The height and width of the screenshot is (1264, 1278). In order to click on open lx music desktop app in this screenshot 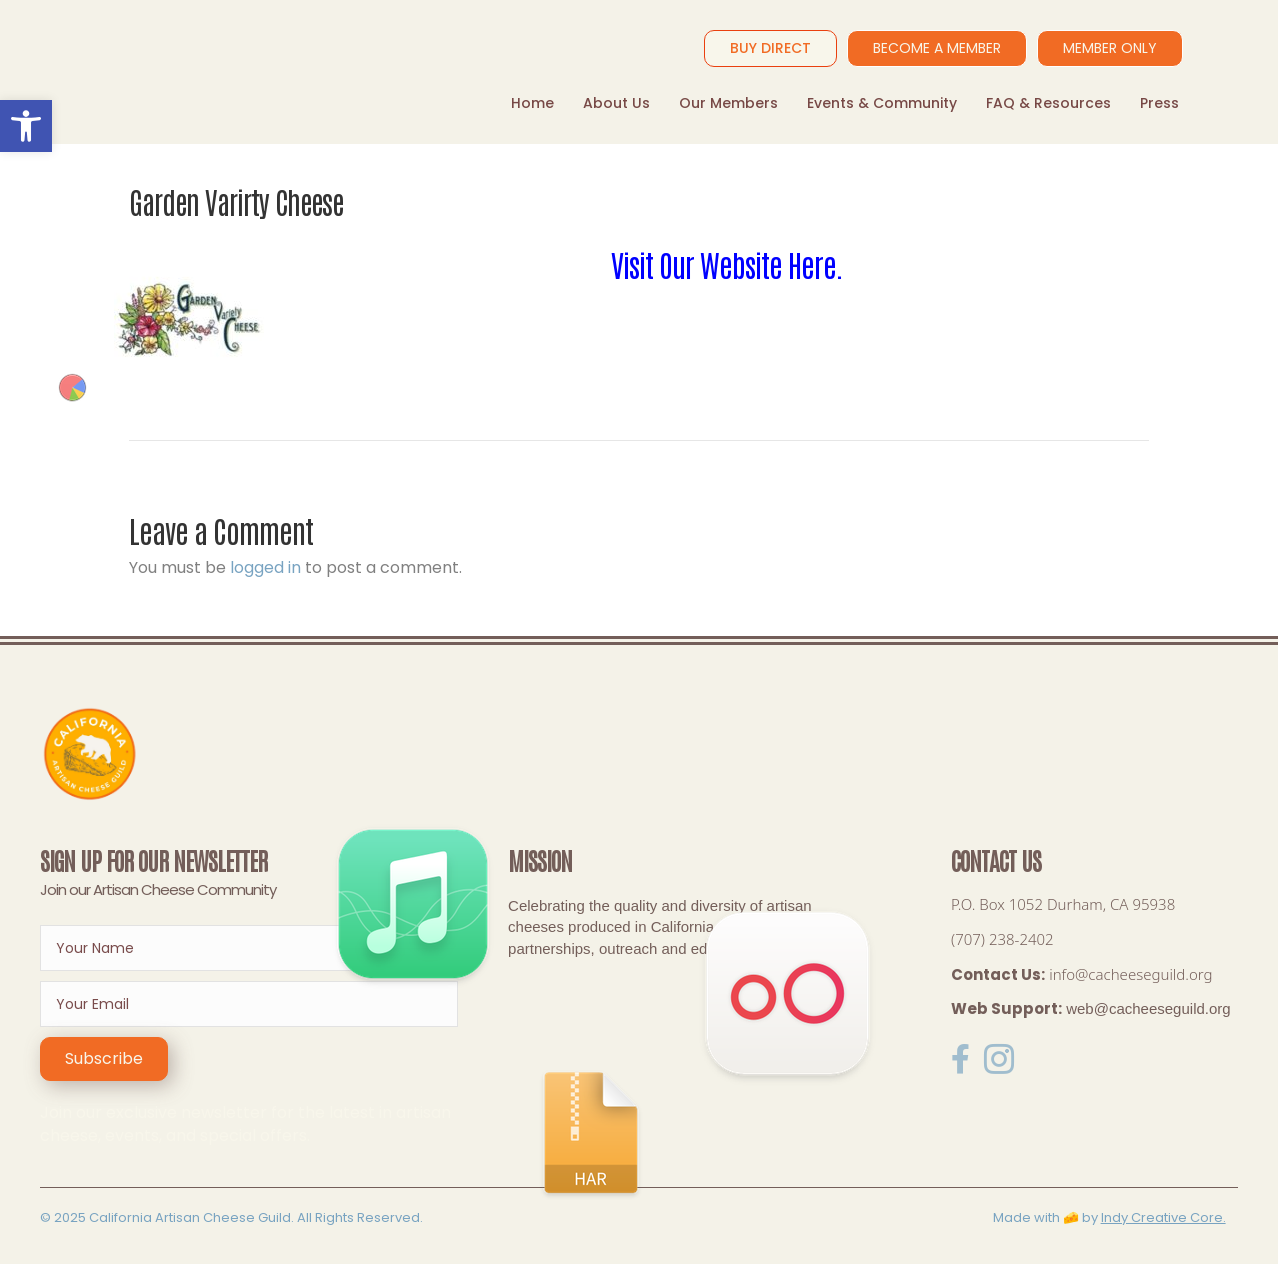, I will do `click(413, 904)`.